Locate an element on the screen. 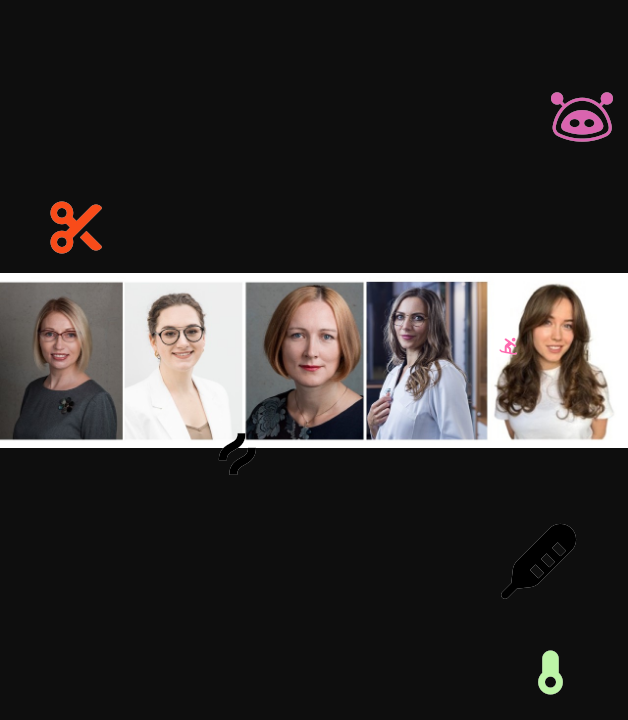 This screenshot has width=628, height=720. alby browser extension logo is located at coordinates (582, 117).